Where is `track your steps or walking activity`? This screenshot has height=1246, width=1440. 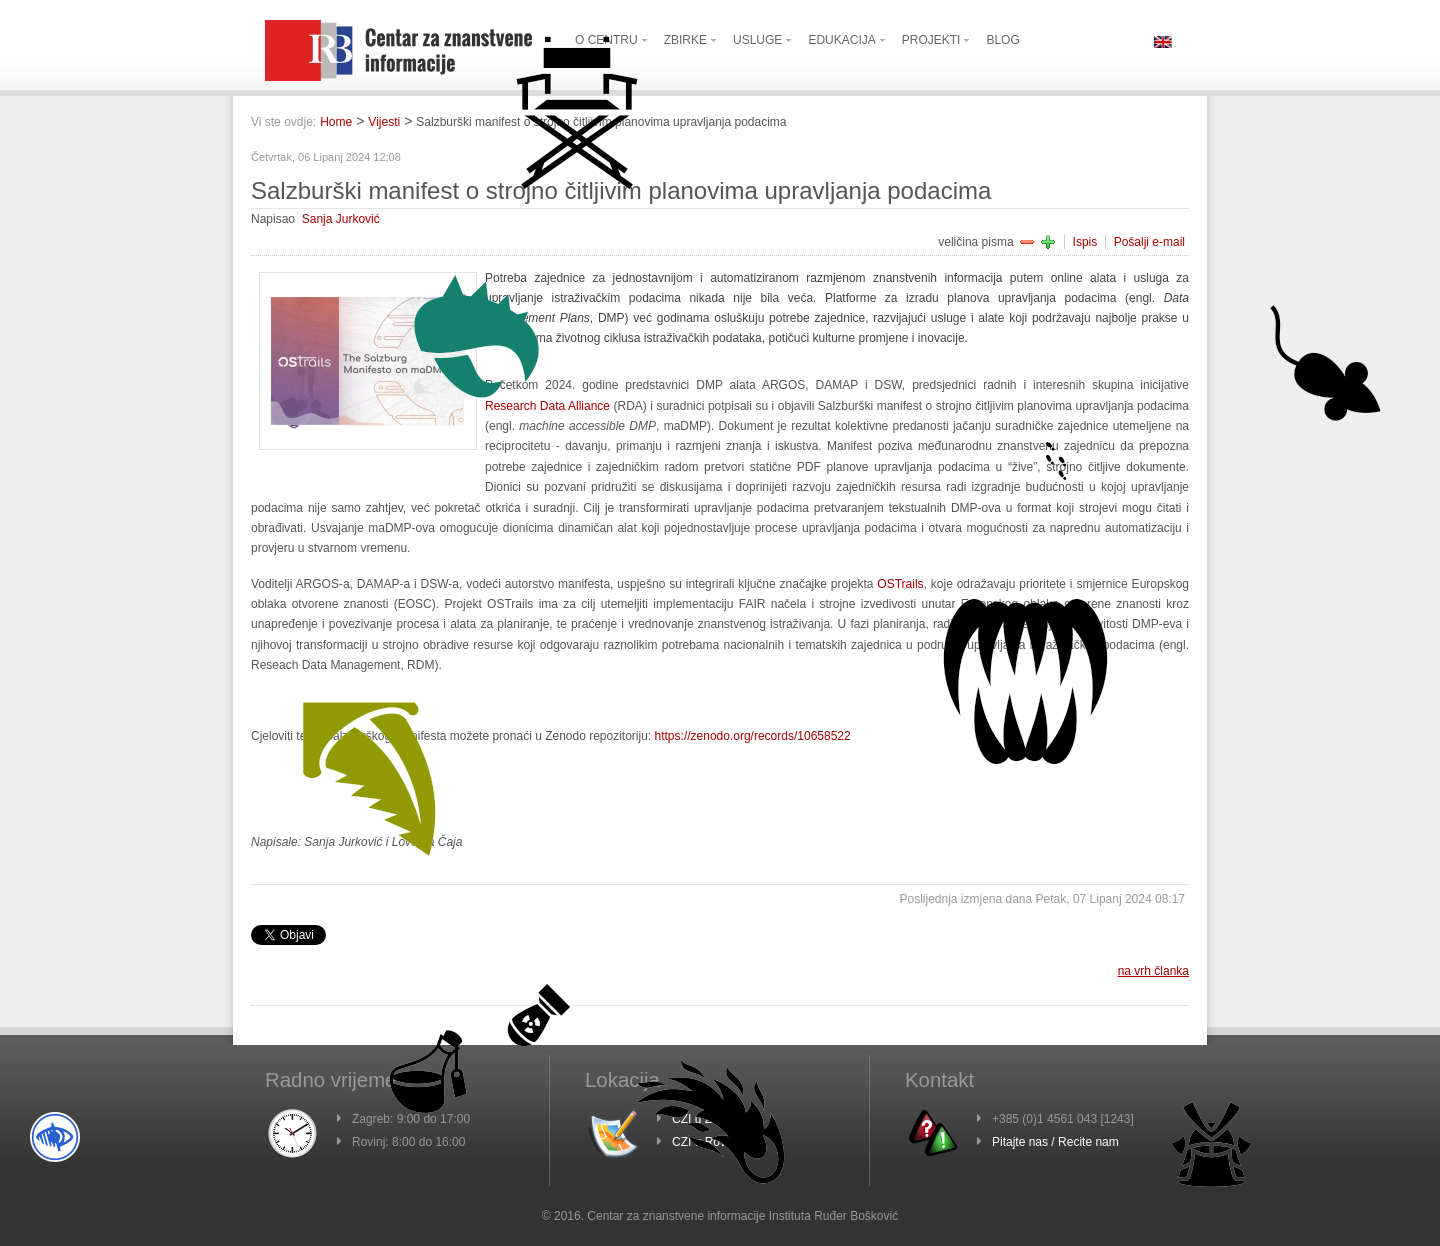
track your steps or walking activity is located at coordinates (1056, 461).